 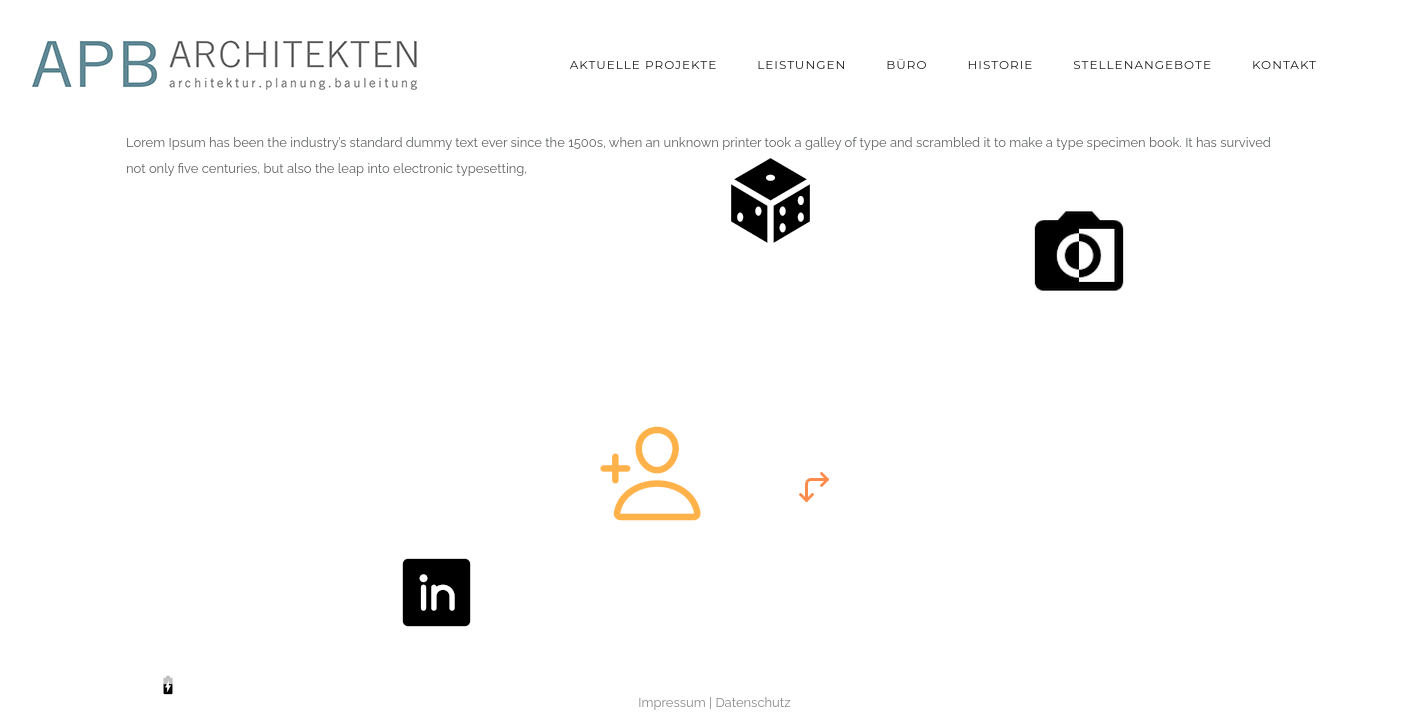 I want to click on randomize or shuffle content, so click(x=770, y=200).